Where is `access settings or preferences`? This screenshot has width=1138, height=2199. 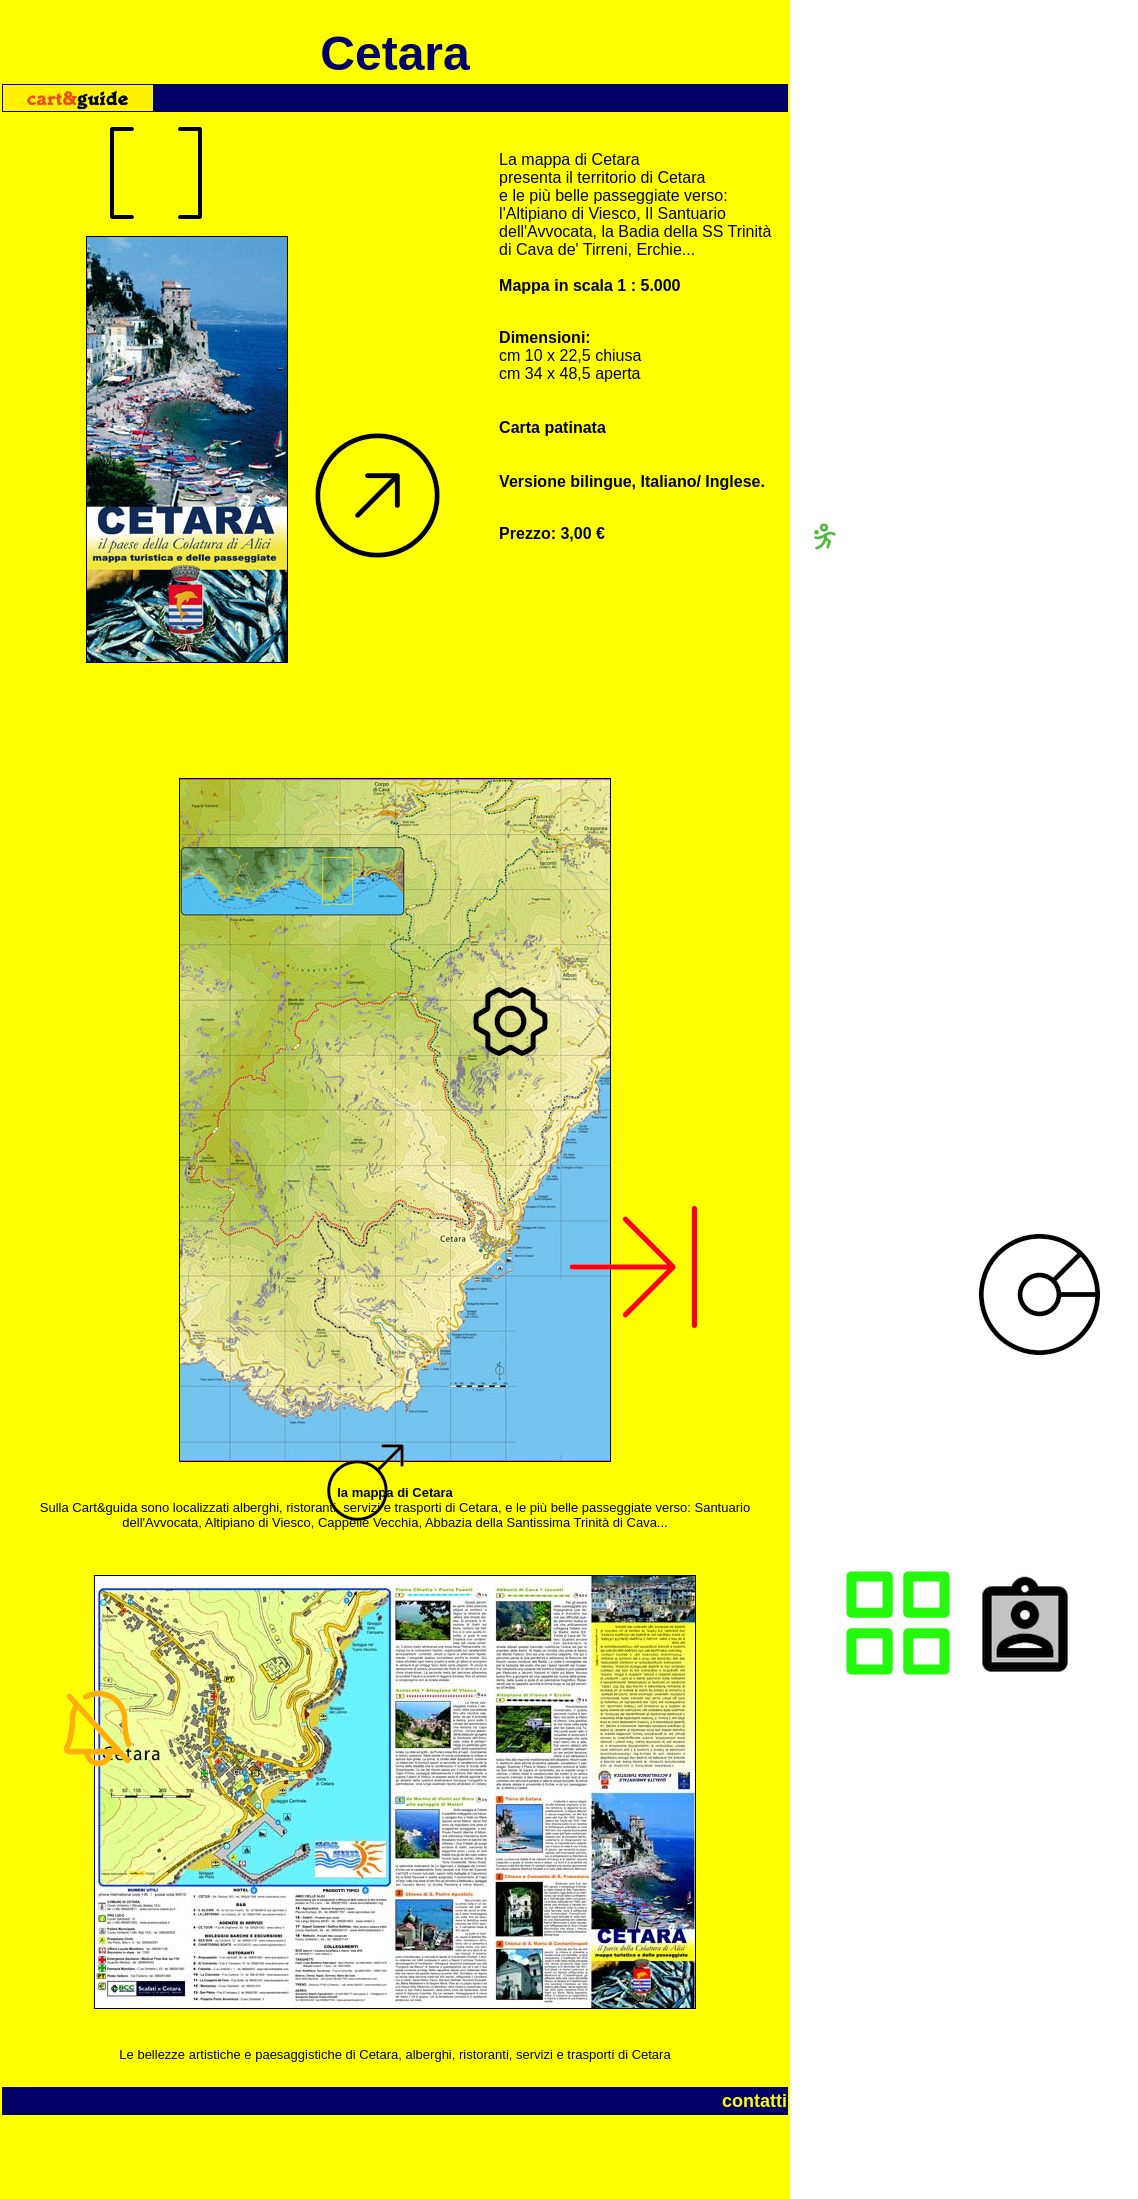 access settings or preferences is located at coordinates (510, 1021).